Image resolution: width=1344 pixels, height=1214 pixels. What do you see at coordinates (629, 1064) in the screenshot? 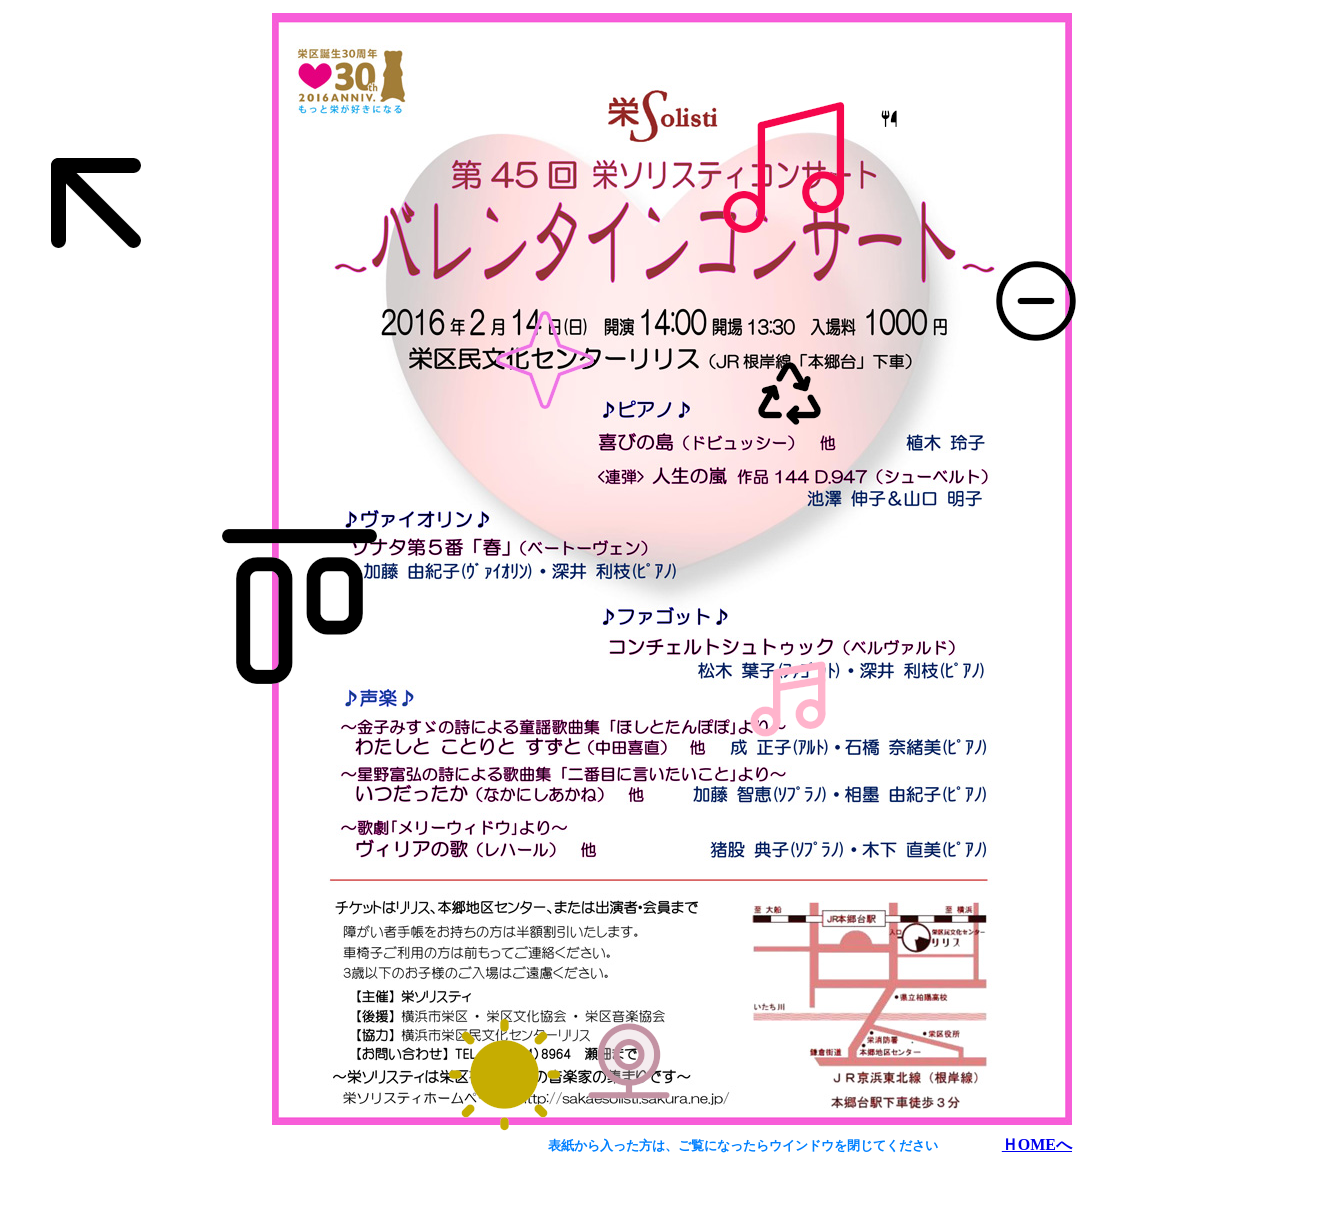
I see `access webcam or camera settings` at bounding box center [629, 1064].